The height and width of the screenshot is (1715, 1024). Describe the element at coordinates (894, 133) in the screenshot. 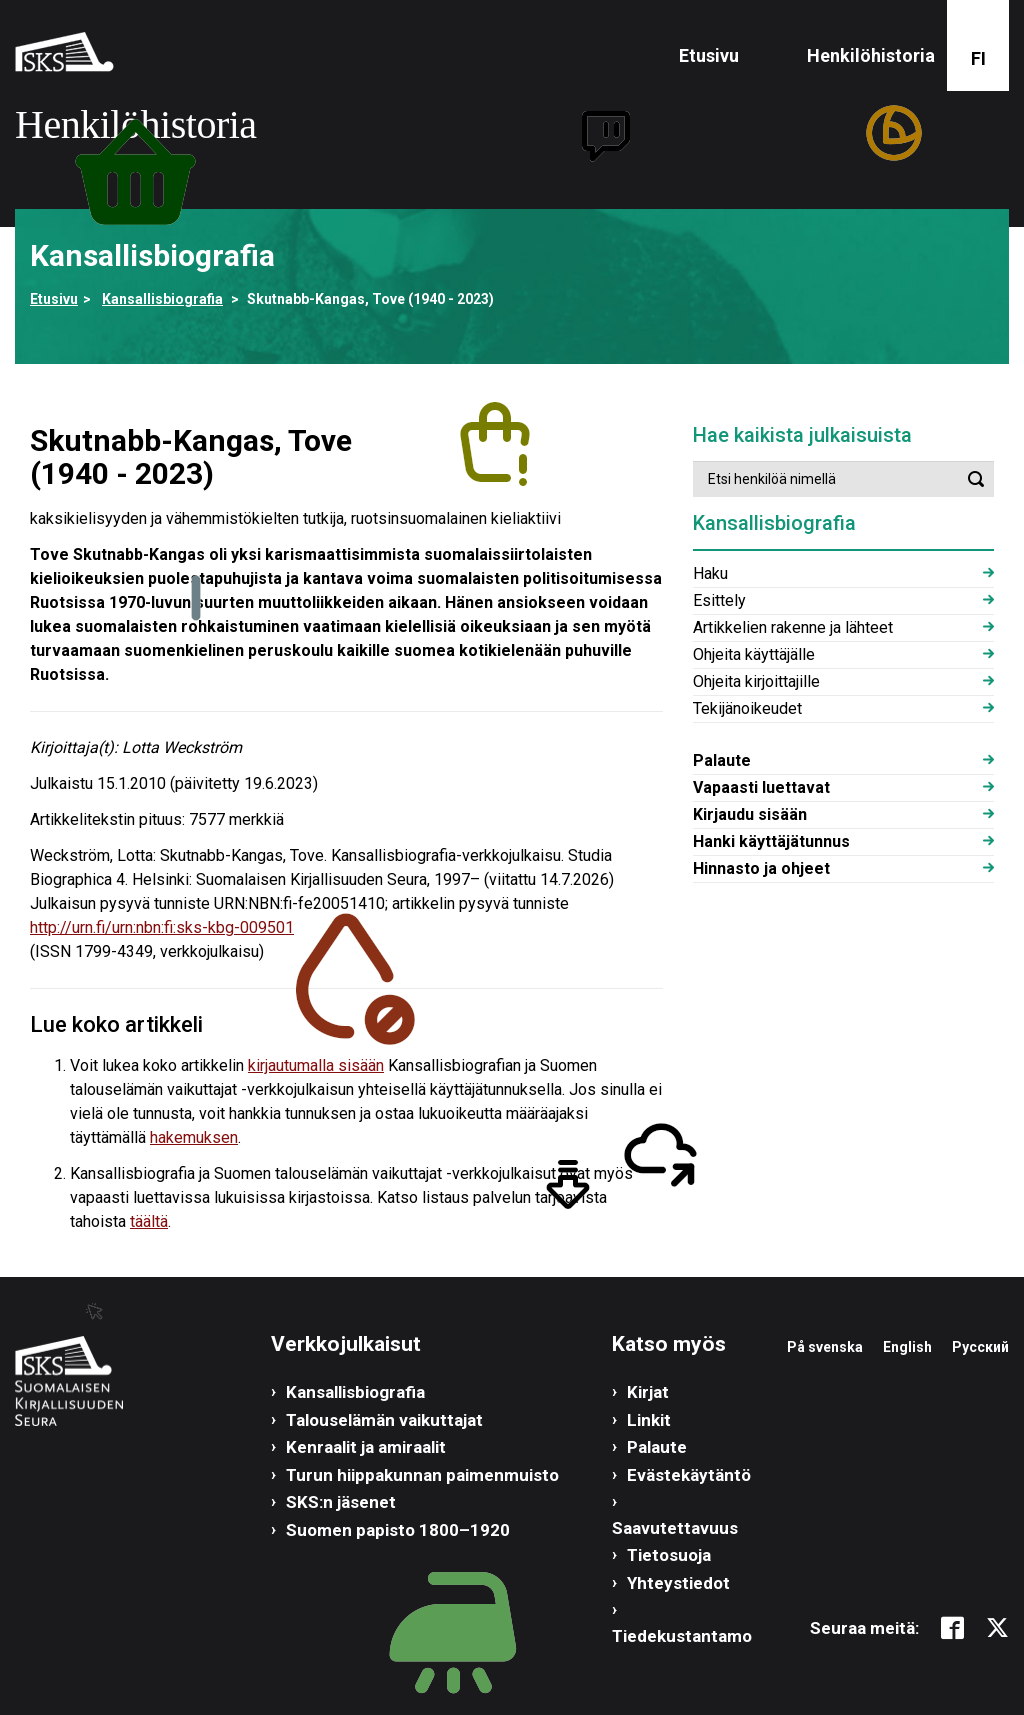

I see `CoreOS brand logo` at that location.